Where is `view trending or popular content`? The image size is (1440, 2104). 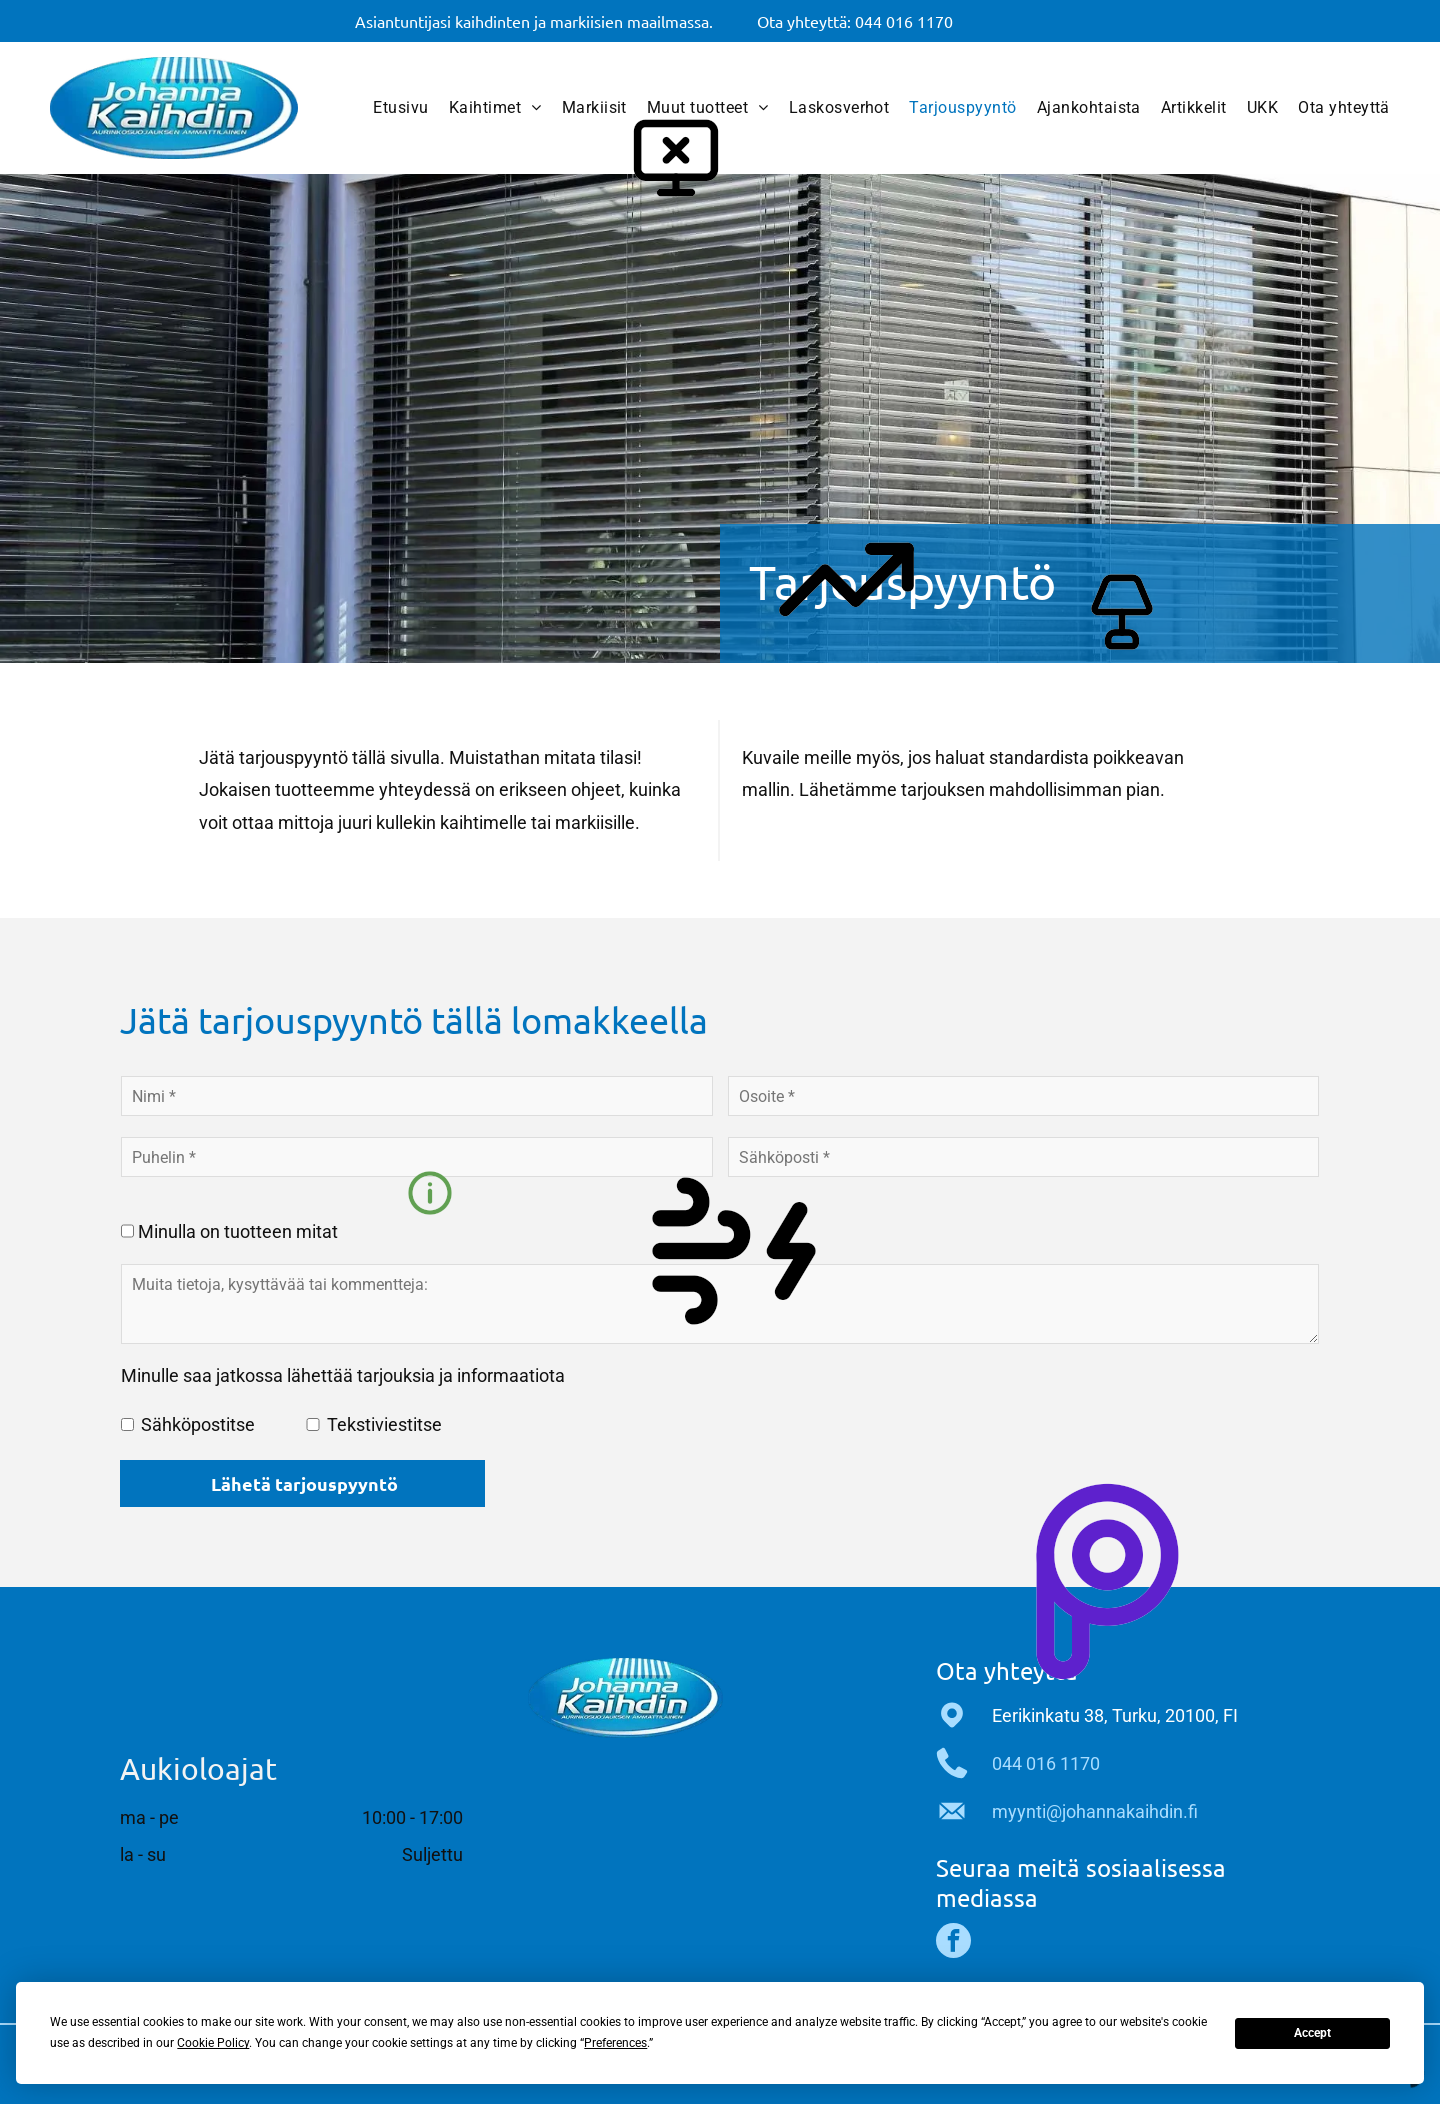 view trending or popular content is located at coordinates (846, 579).